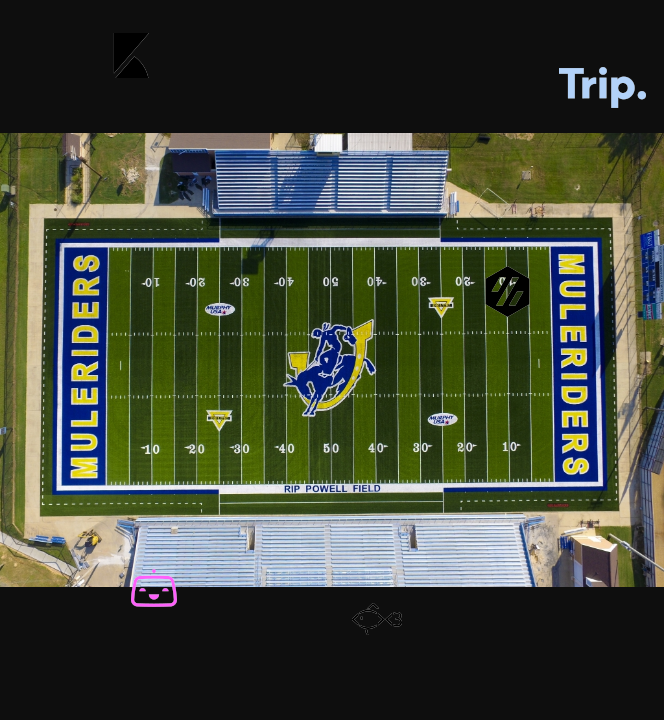 The width and height of the screenshot is (664, 720). I want to click on open the Trip.com app, so click(602, 87).